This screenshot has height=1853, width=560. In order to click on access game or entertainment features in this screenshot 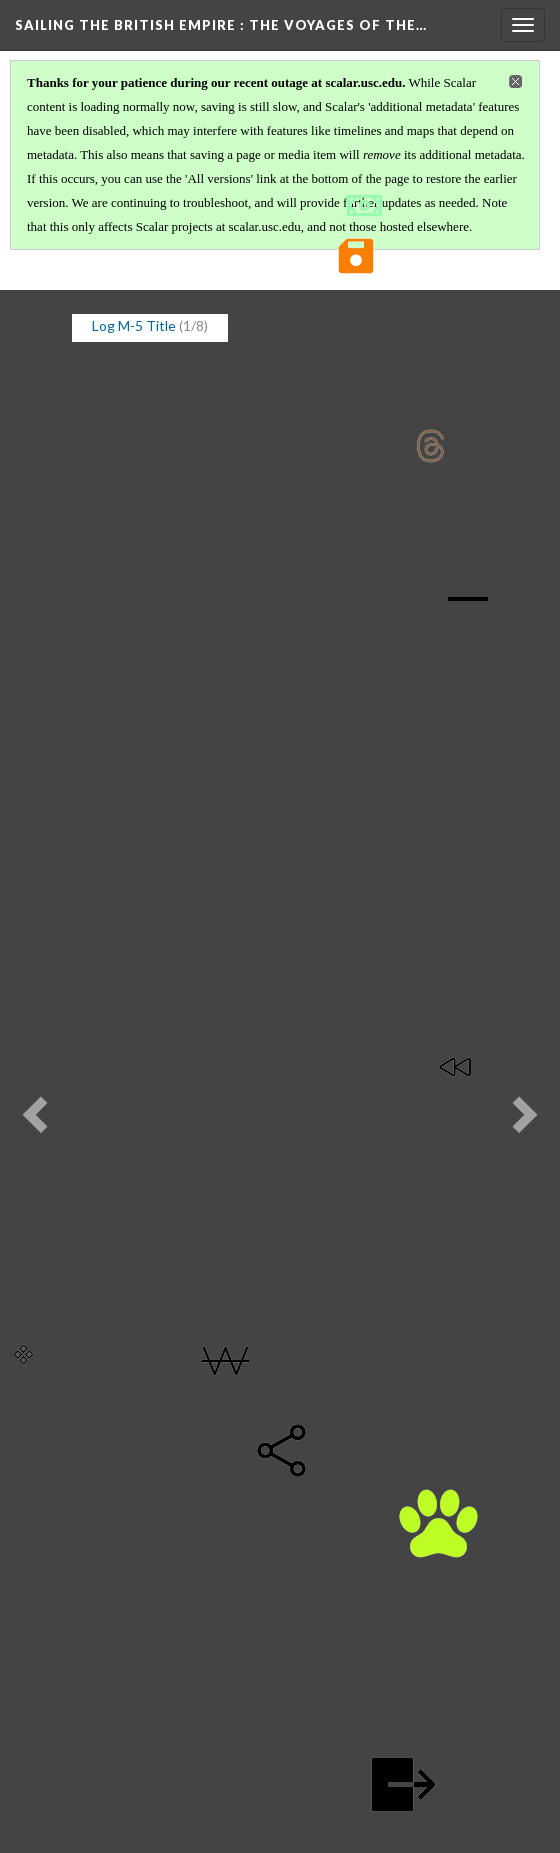, I will do `click(23, 1354)`.